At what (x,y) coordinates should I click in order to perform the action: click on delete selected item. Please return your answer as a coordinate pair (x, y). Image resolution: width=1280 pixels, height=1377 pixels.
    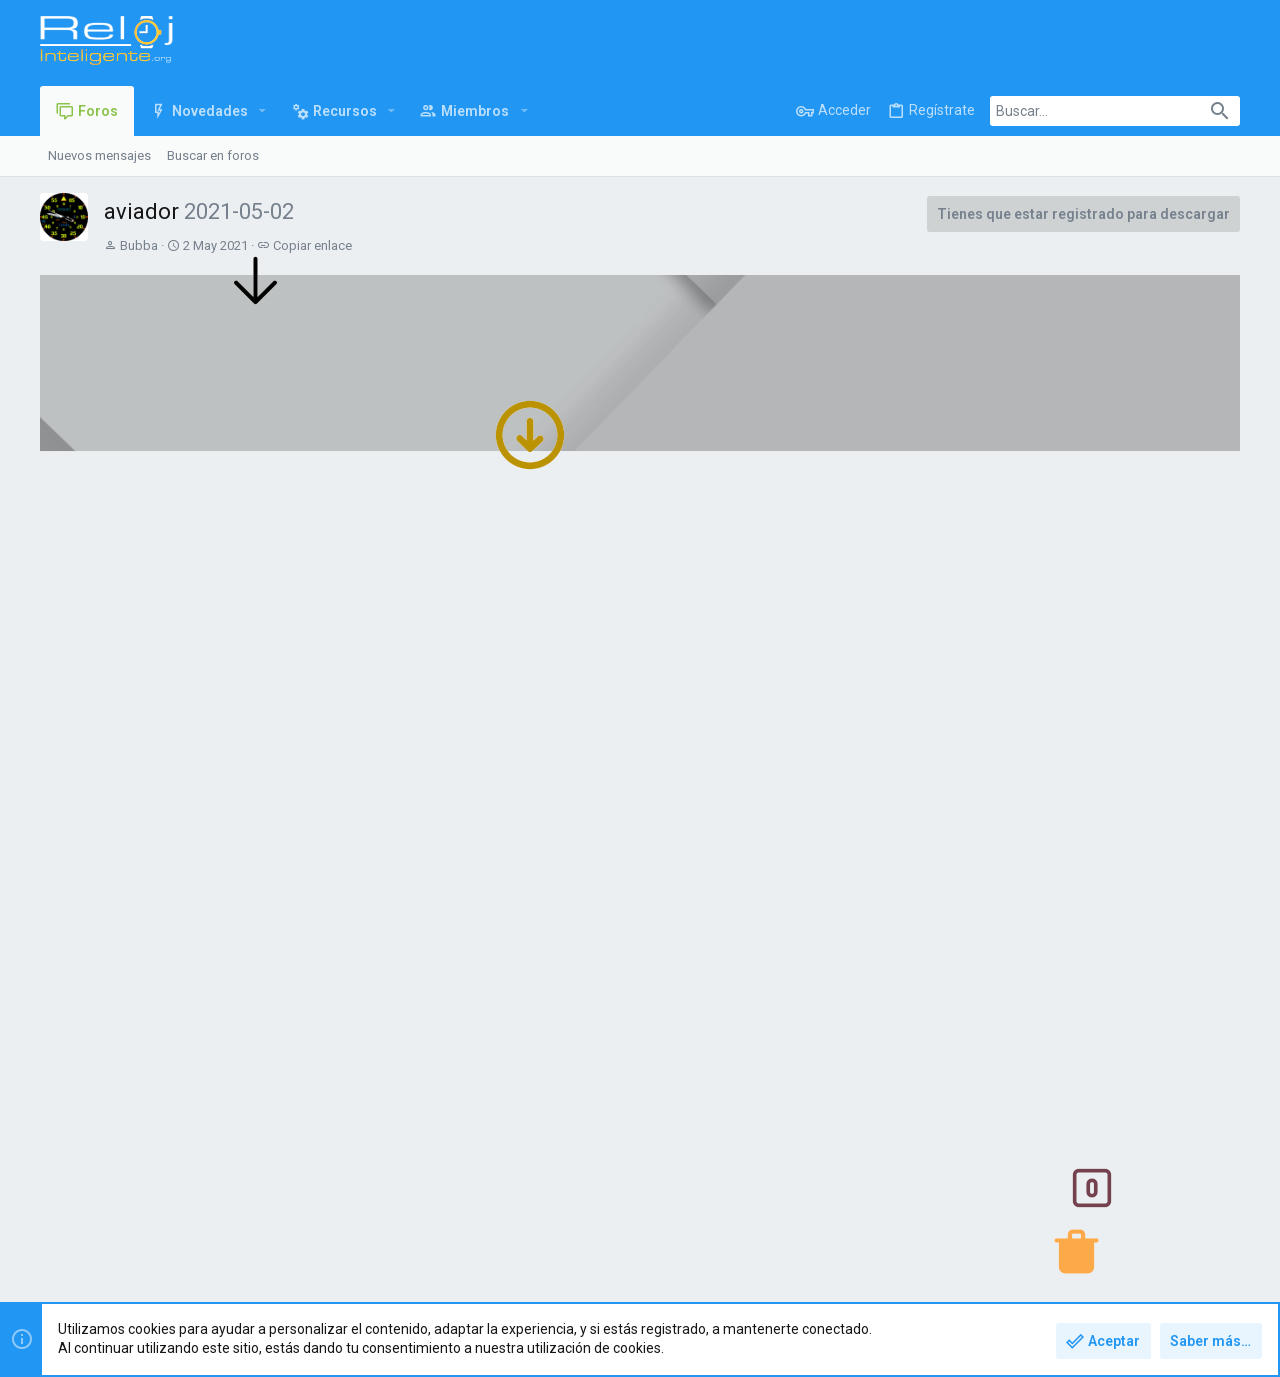
    Looking at the image, I should click on (1076, 1251).